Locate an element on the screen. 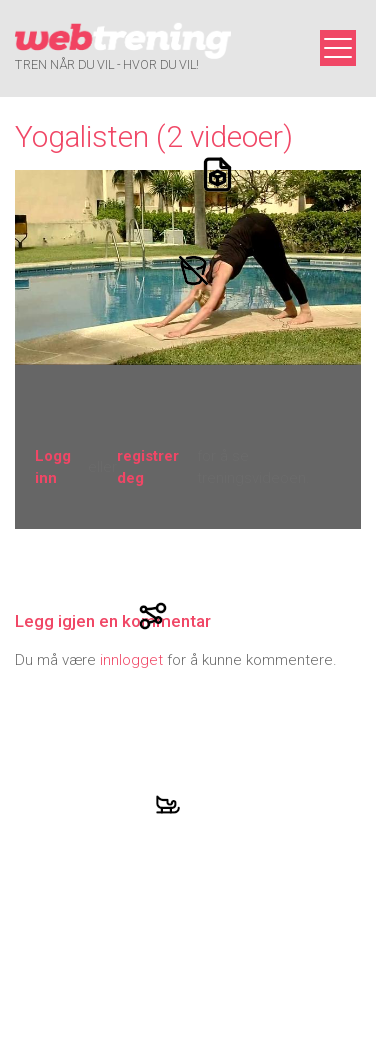 The image size is (376, 1064). disable paint bucket or fill tool is located at coordinates (193, 270).